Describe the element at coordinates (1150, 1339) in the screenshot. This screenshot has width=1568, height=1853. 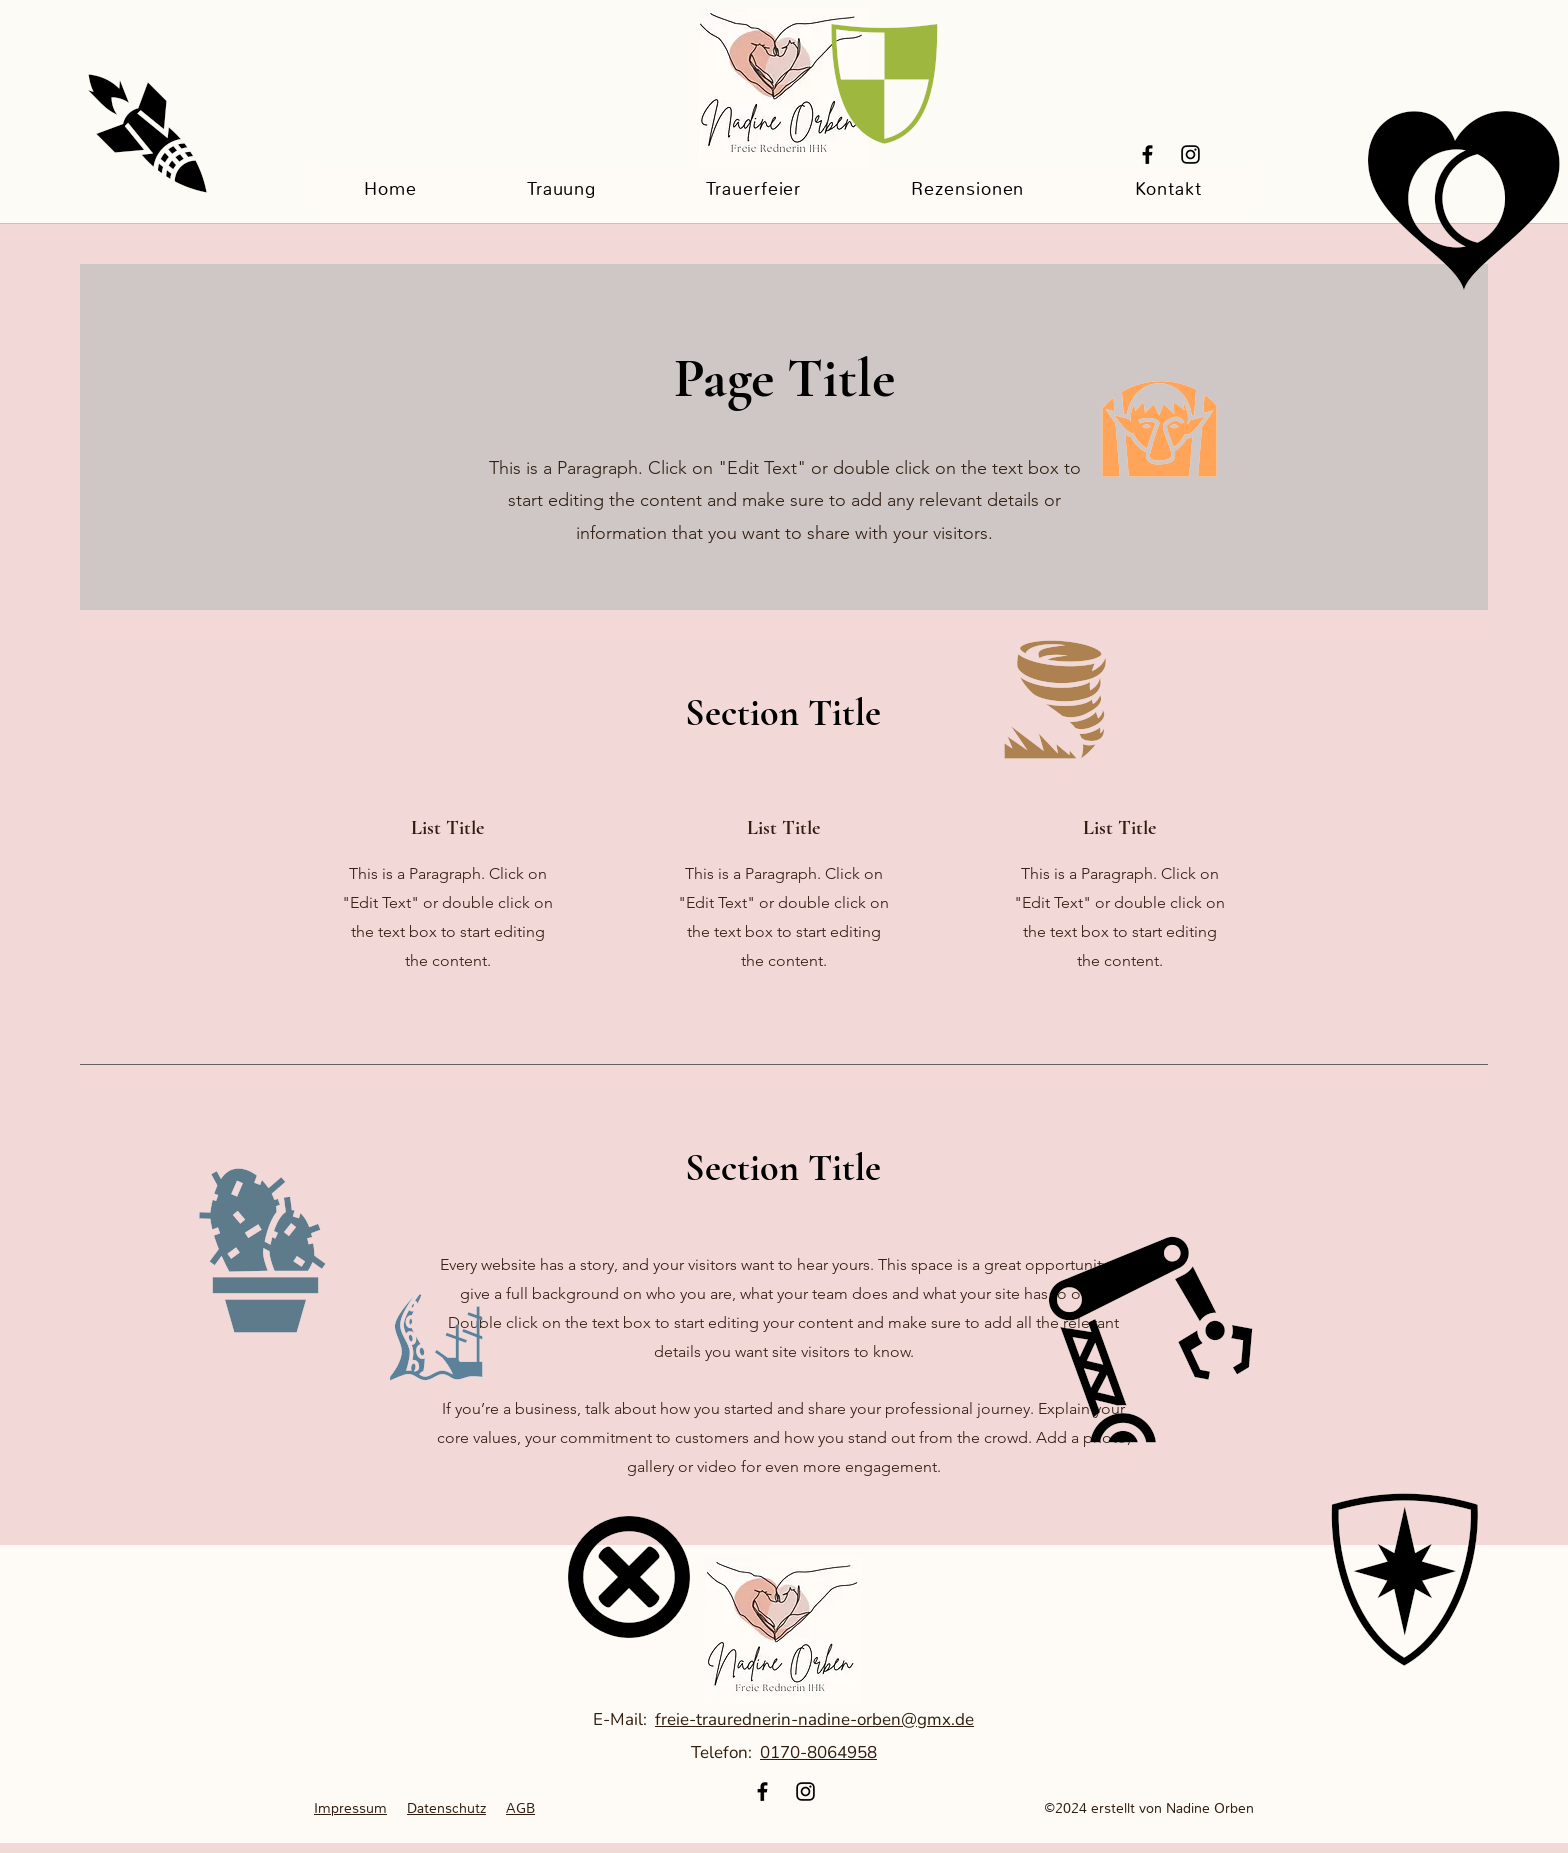
I see `access cargo or shipping management features` at that location.